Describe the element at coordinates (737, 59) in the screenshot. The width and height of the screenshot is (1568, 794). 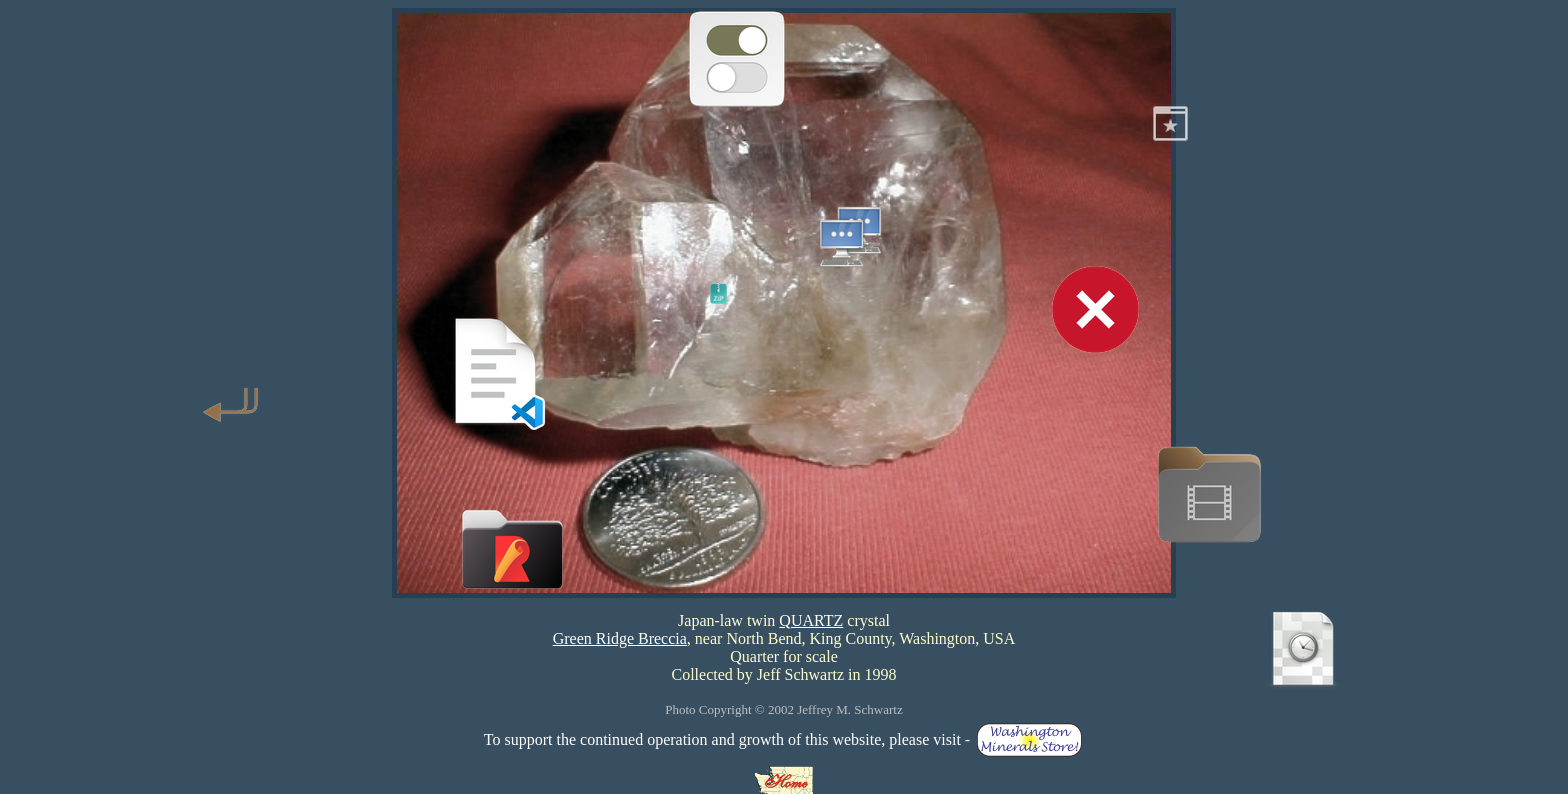
I see `open system settings or preferences` at that location.